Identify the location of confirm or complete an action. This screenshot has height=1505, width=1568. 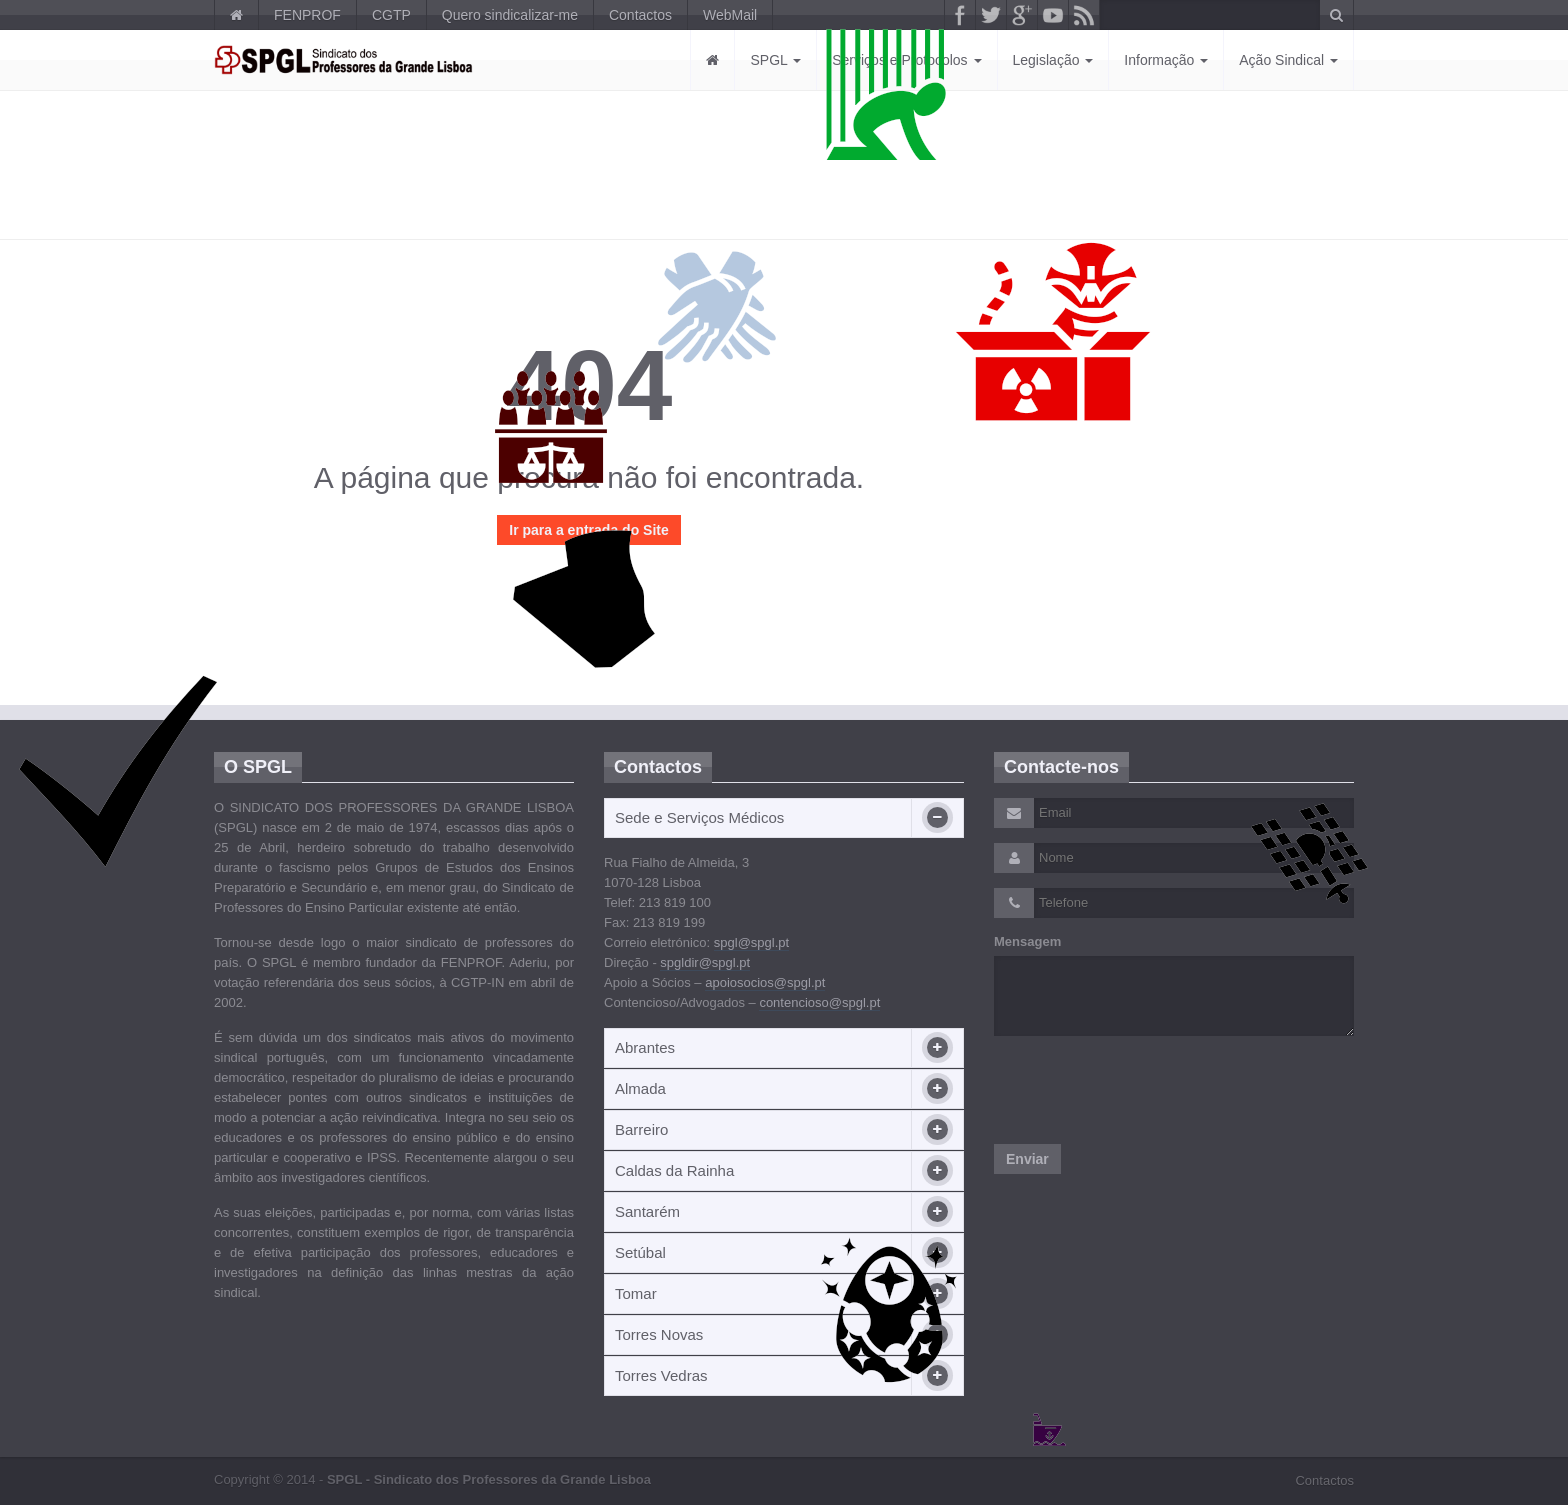
(118, 771).